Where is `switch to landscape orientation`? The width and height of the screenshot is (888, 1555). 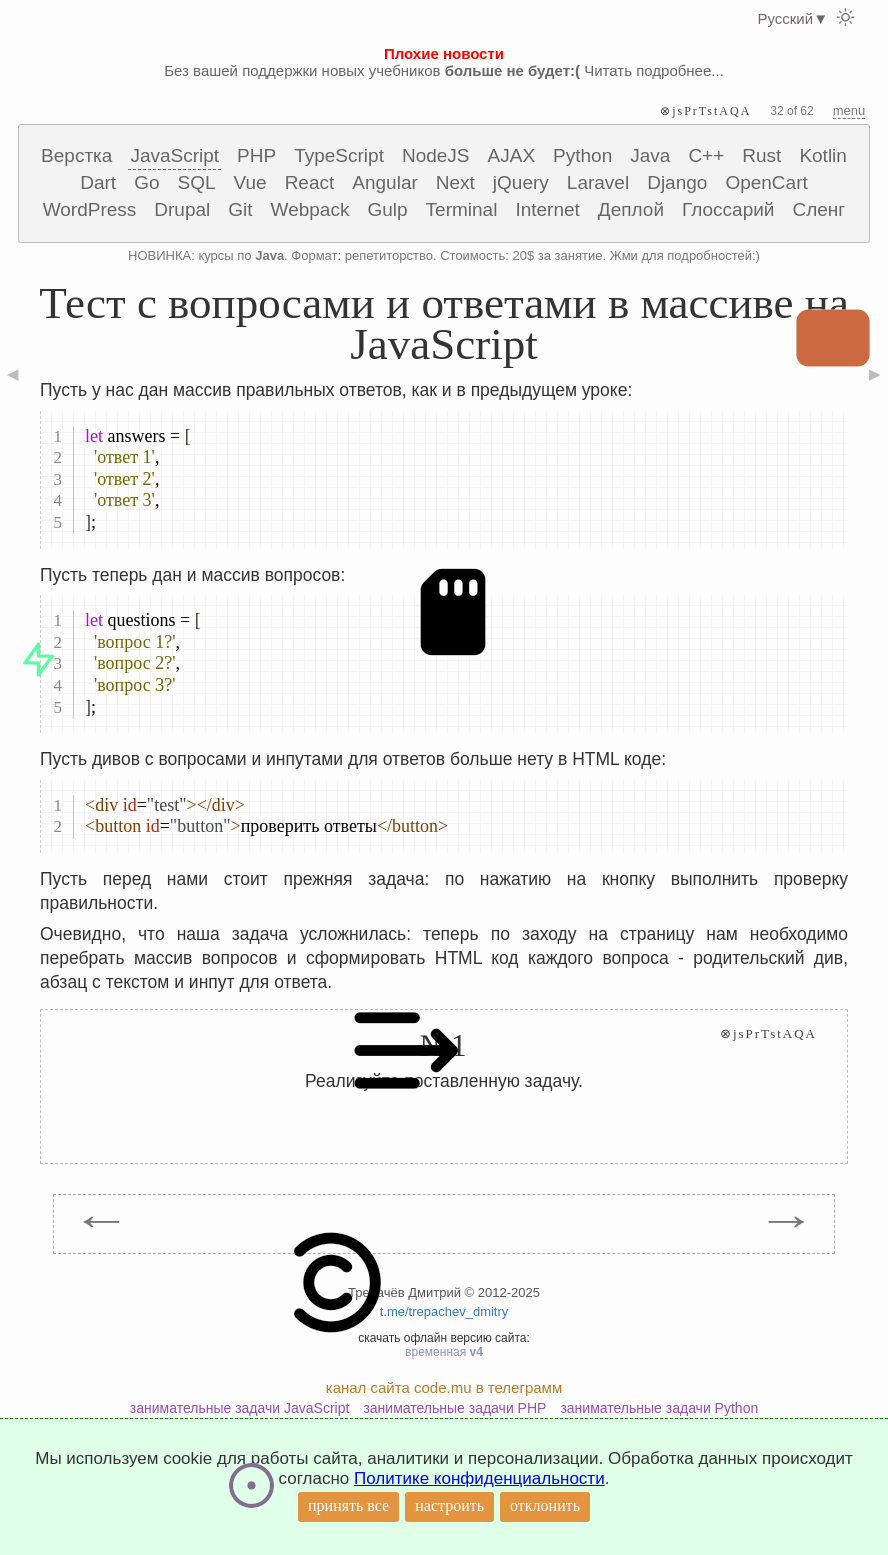
switch to landscape orientation is located at coordinates (833, 338).